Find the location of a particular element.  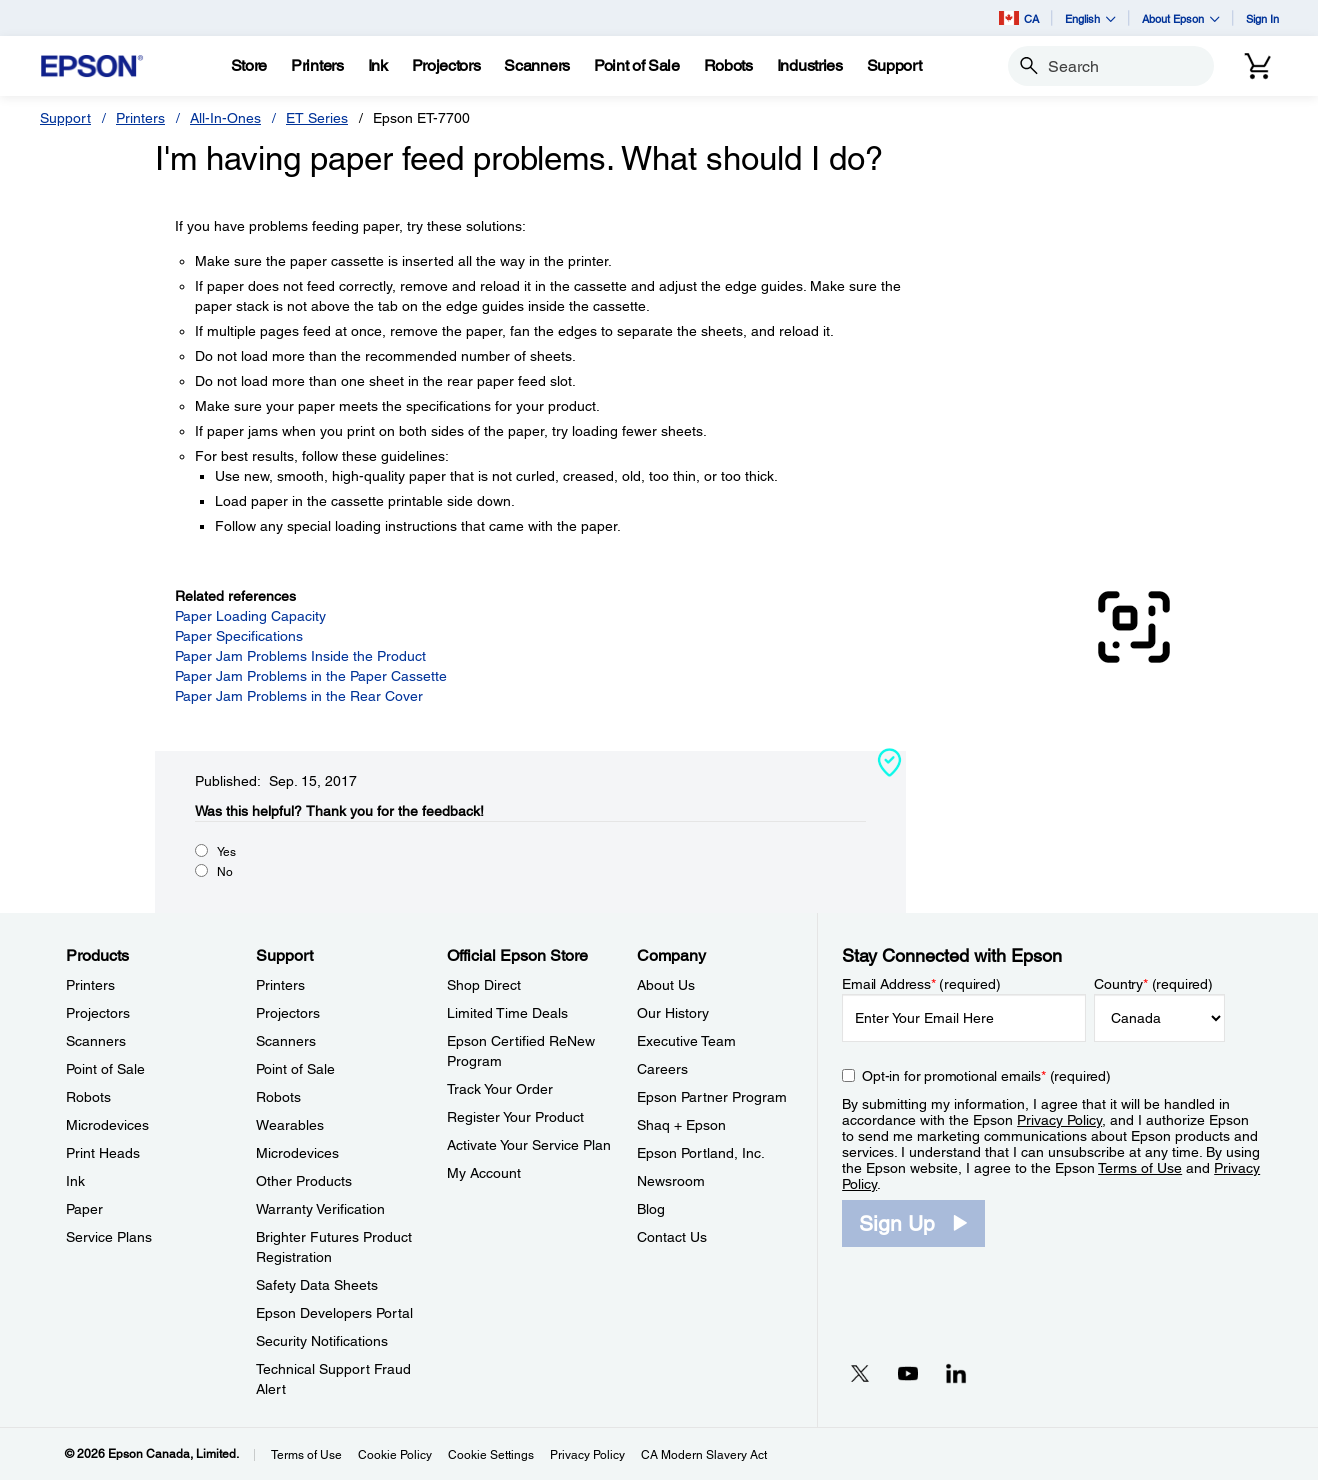

scan a QR code is located at coordinates (1134, 627).